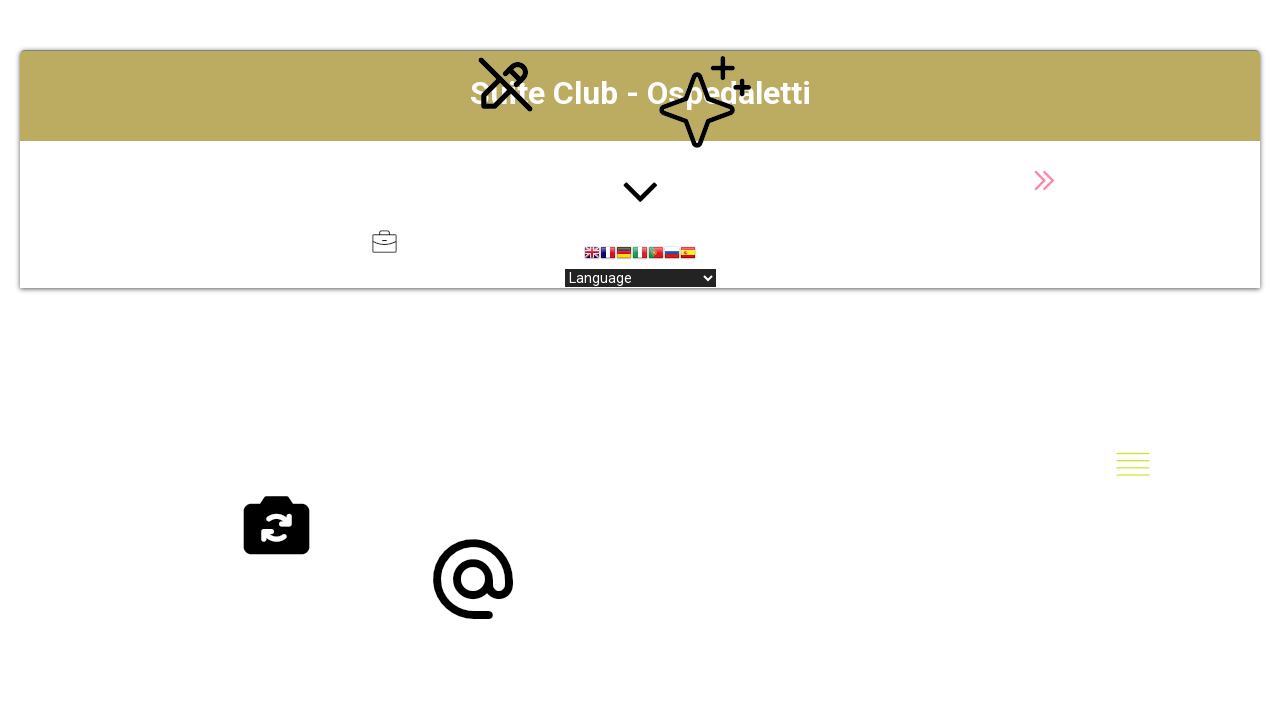  What do you see at coordinates (276, 526) in the screenshot?
I see `switch between front and rear camera` at bounding box center [276, 526].